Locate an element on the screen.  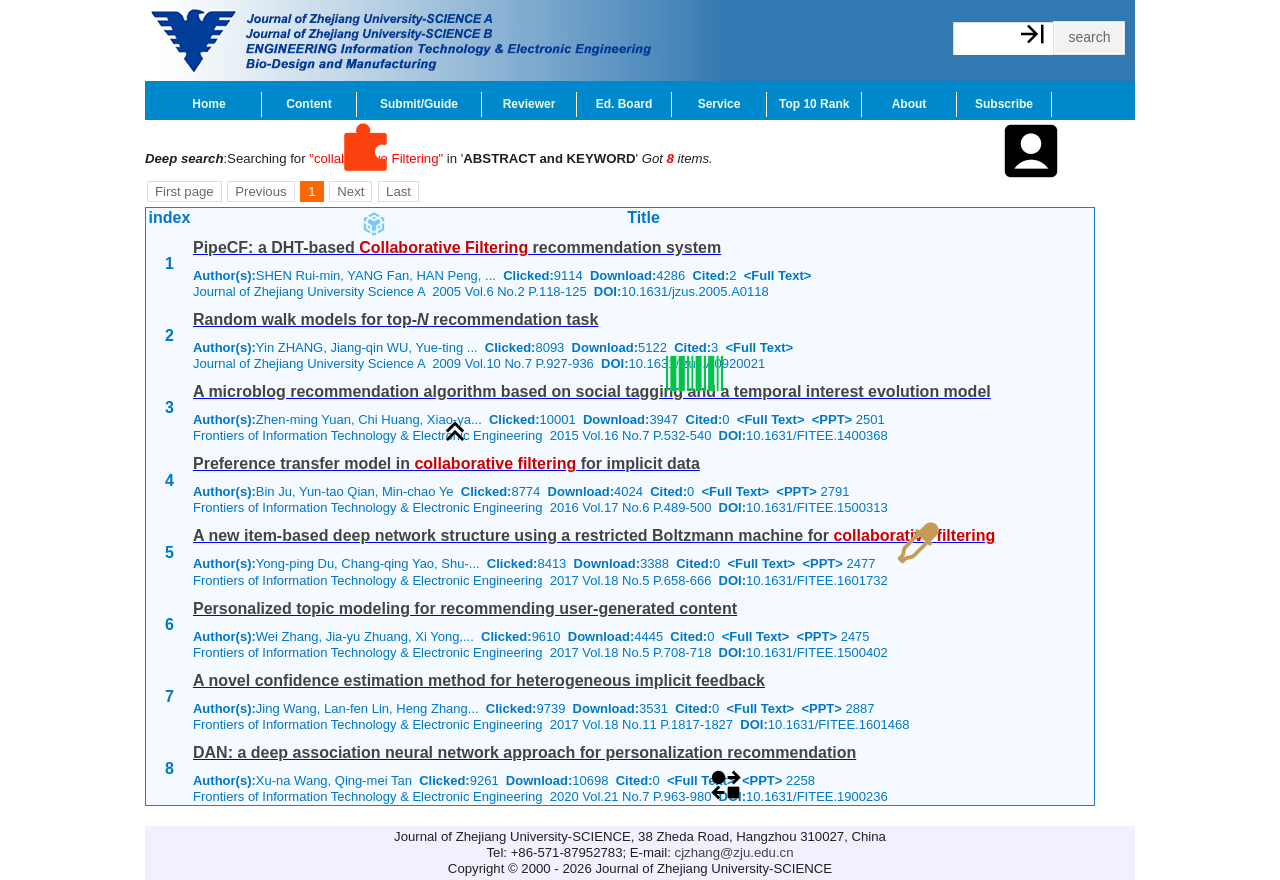
binance coin (BNB) cryptocurrency logo is located at coordinates (374, 224).